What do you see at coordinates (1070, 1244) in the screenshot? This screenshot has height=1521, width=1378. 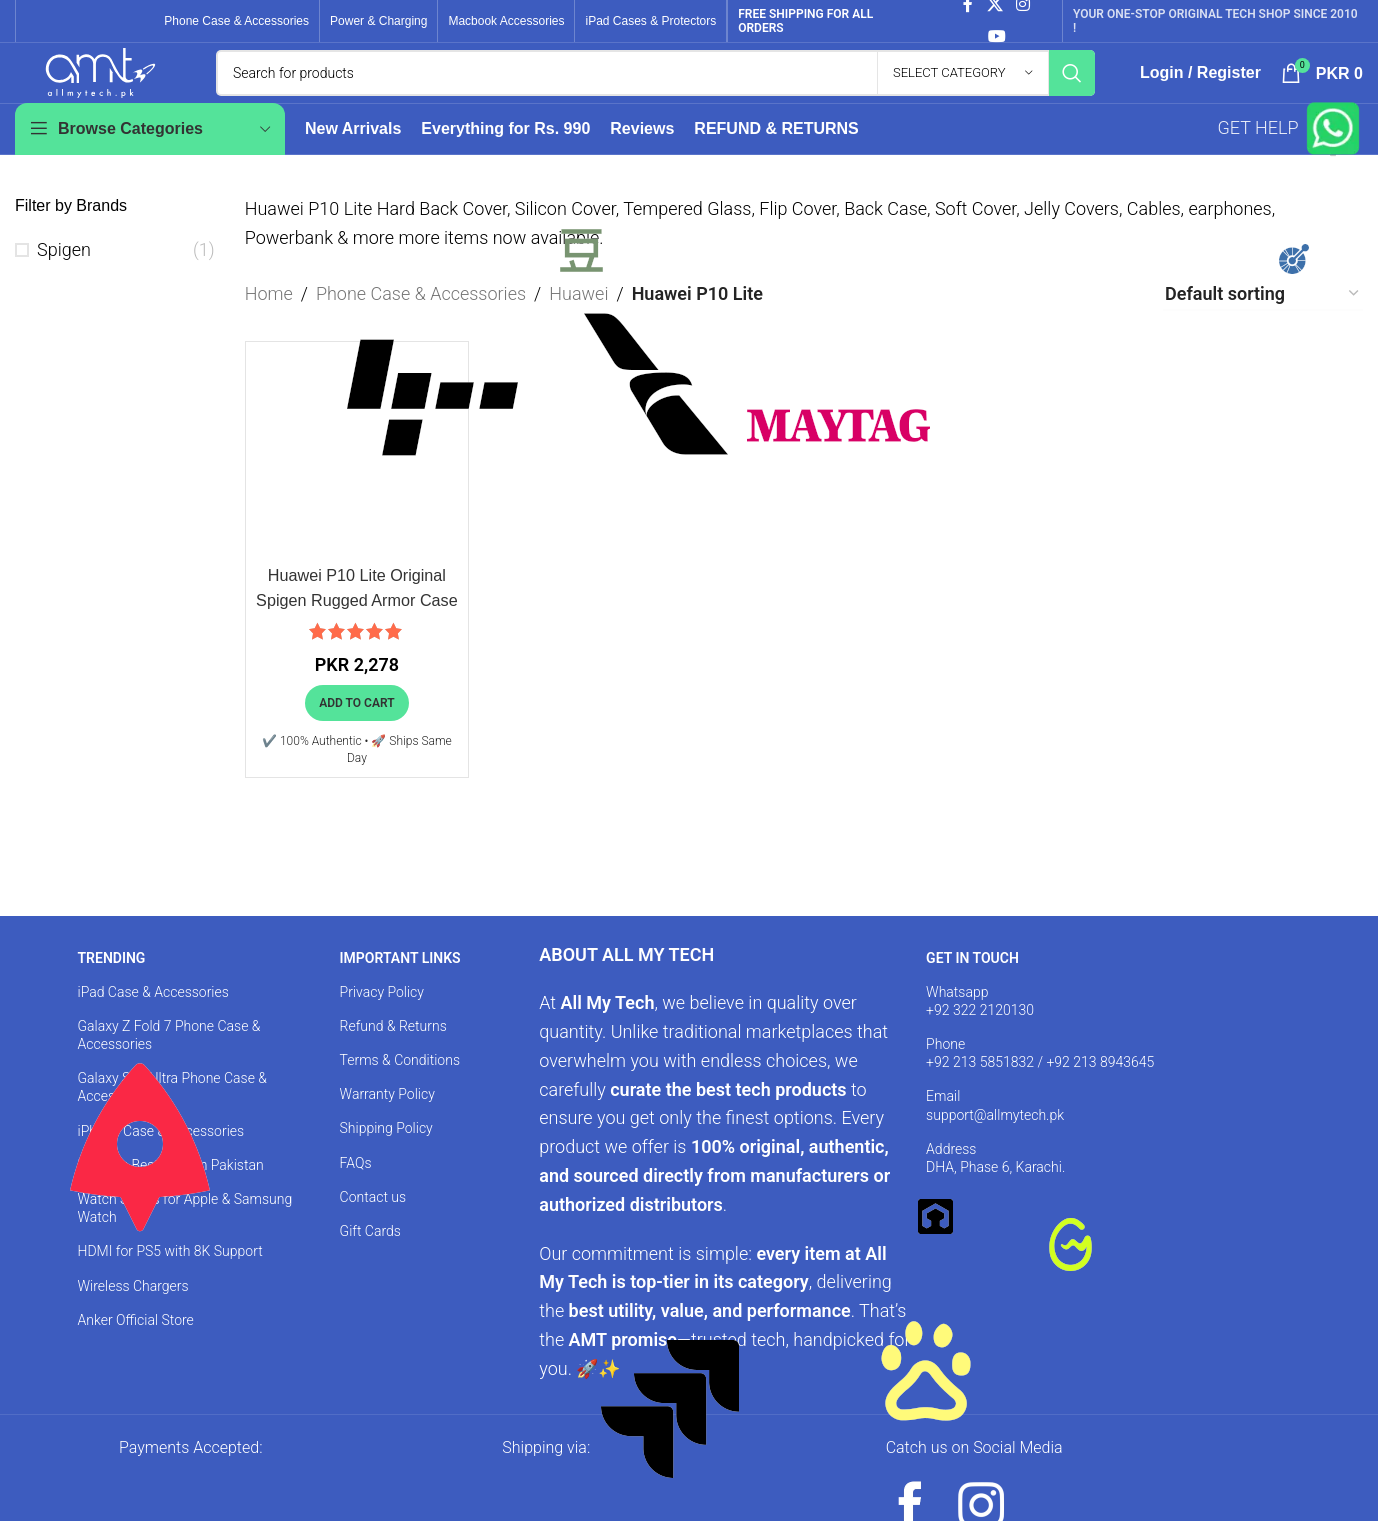 I see `open wegame gaming platform` at bounding box center [1070, 1244].